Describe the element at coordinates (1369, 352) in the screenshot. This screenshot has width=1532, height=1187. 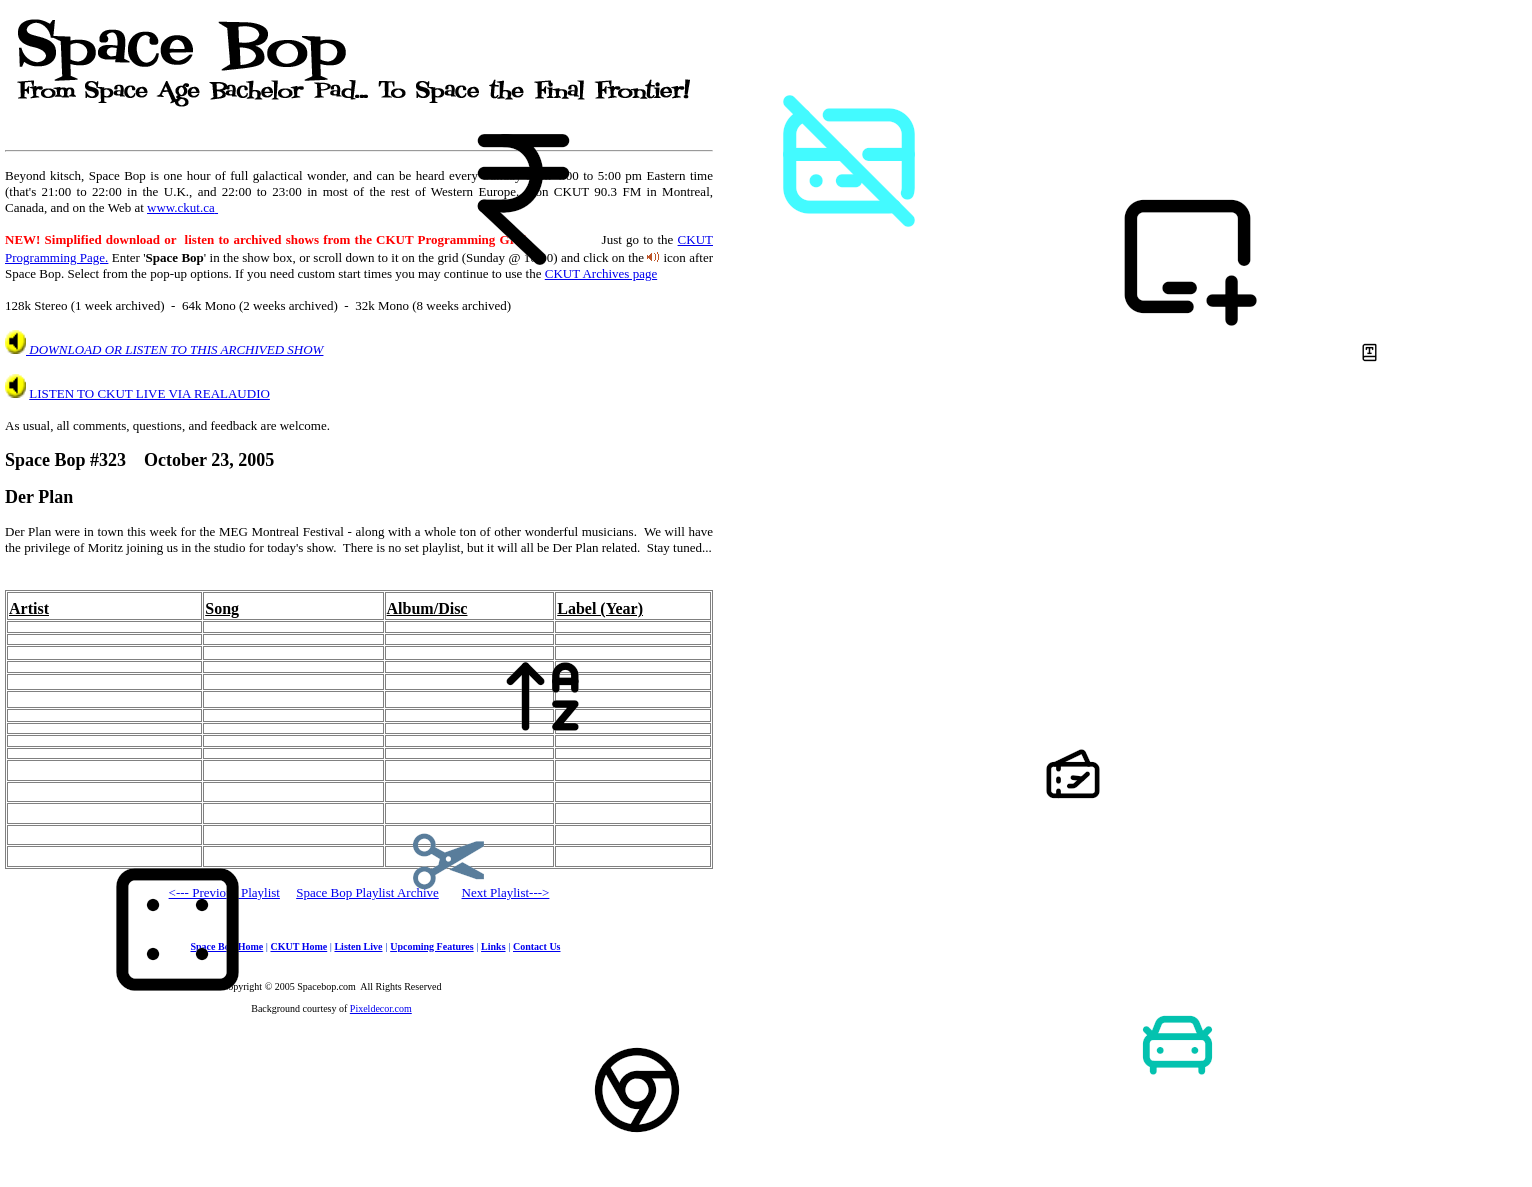
I see `access text formatting options` at that location.